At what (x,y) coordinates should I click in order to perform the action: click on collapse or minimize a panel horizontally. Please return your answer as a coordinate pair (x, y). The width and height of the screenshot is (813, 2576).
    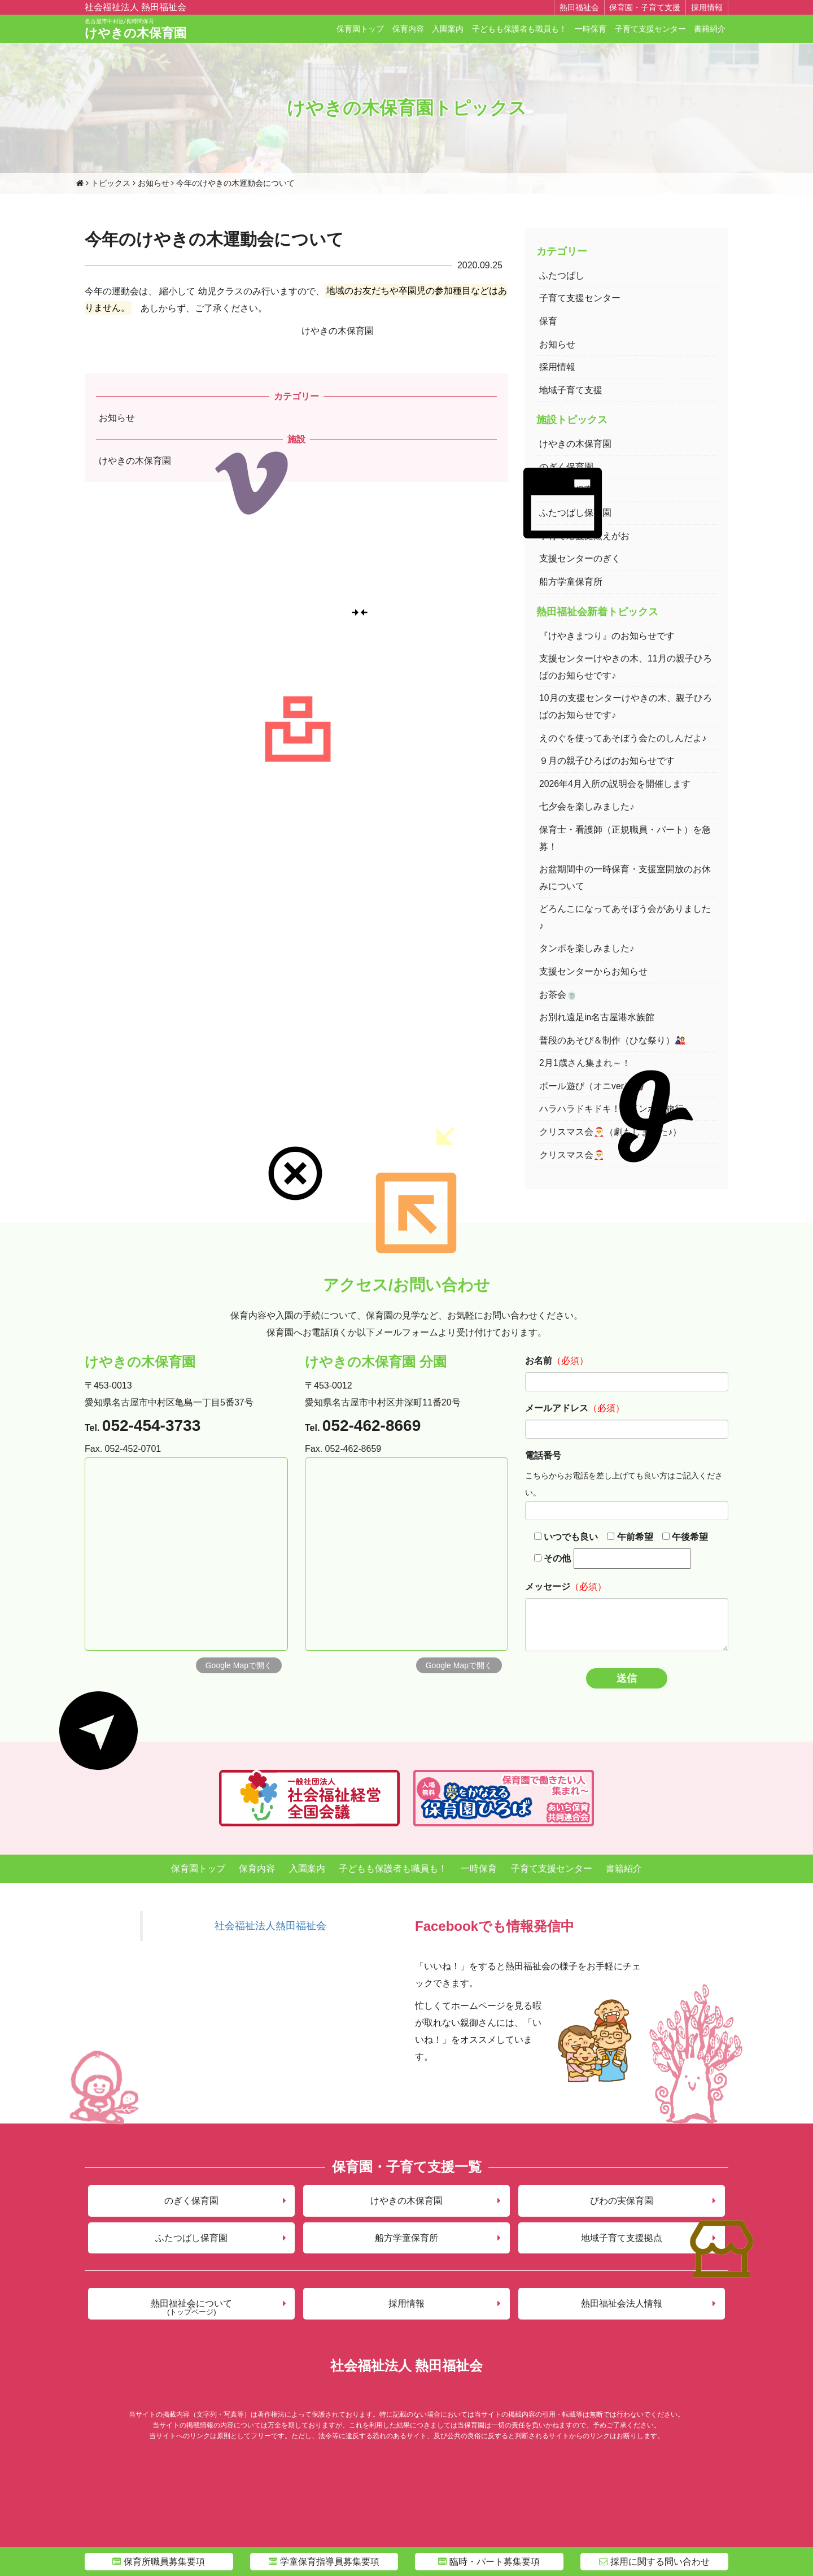
    Looking at the image, I should click on (360, 612).